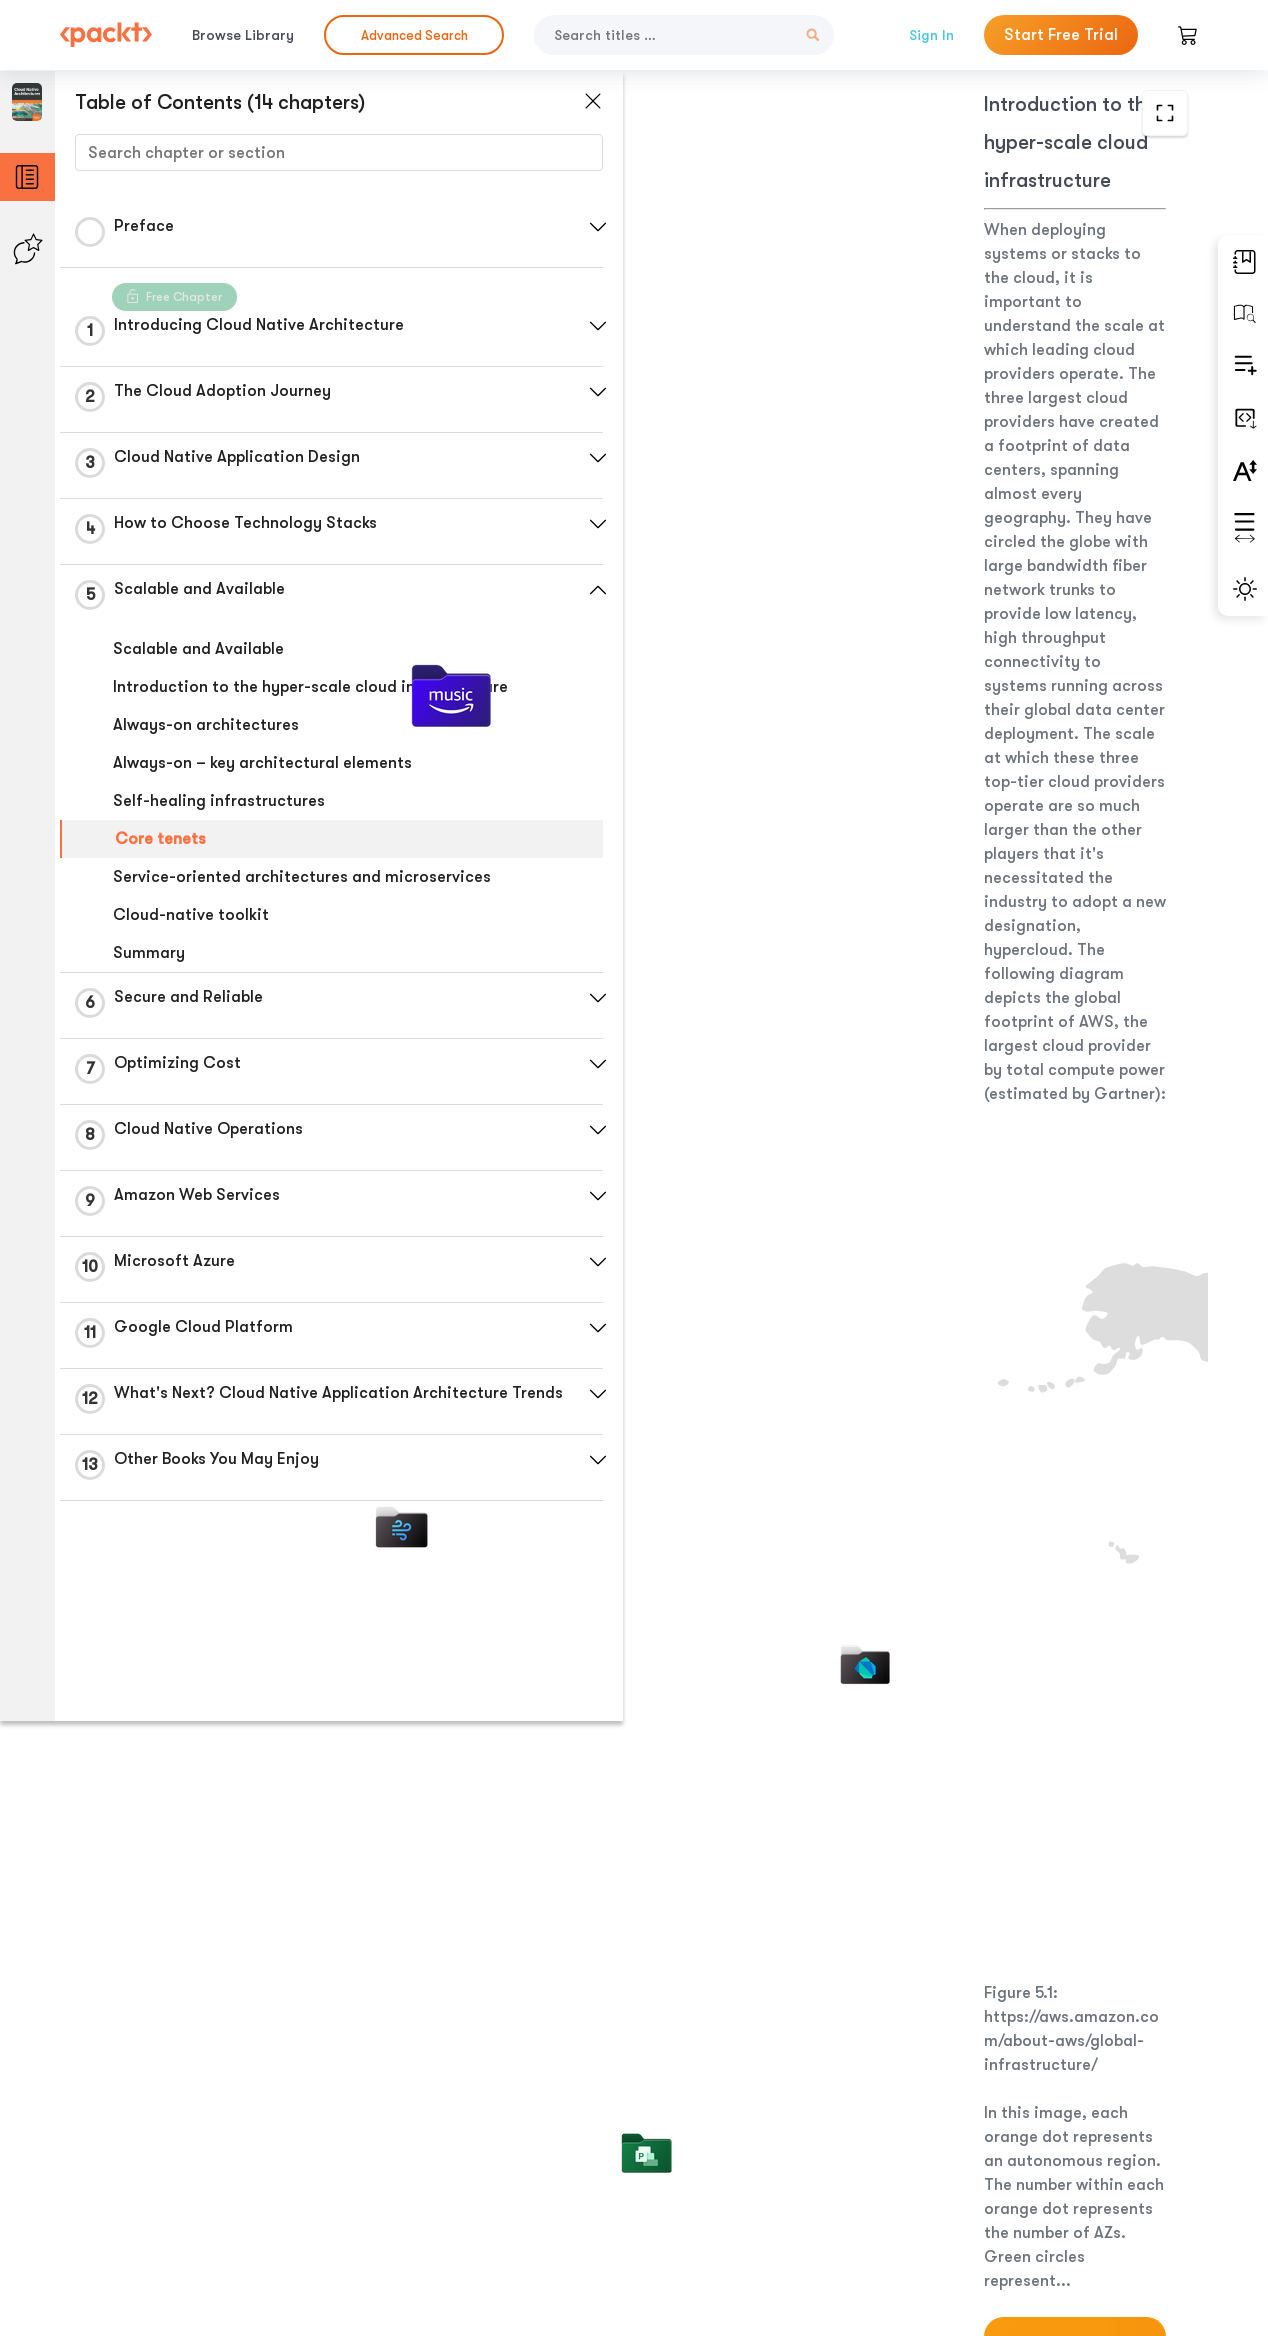 The image size is (1268, 2336). I want to click on open dart project folder, so click(865, 1666).